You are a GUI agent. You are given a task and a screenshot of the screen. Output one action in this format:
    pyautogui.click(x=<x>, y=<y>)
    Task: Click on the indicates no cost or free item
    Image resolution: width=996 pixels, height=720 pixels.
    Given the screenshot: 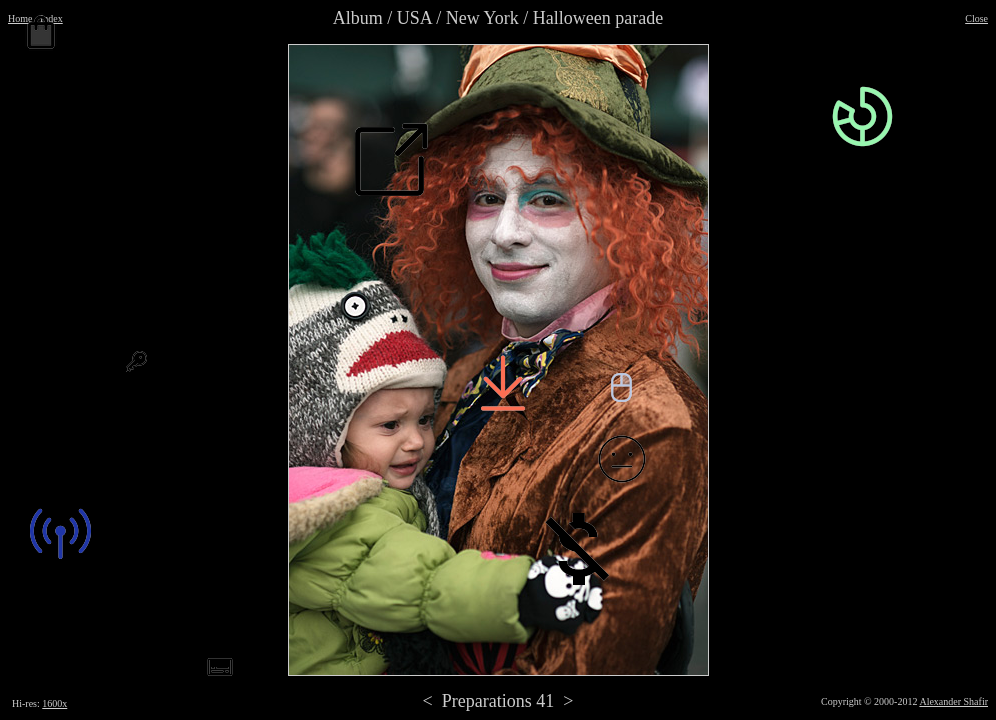 What is the action you would take?
    pyautogui.click(x=577, y=549)
    